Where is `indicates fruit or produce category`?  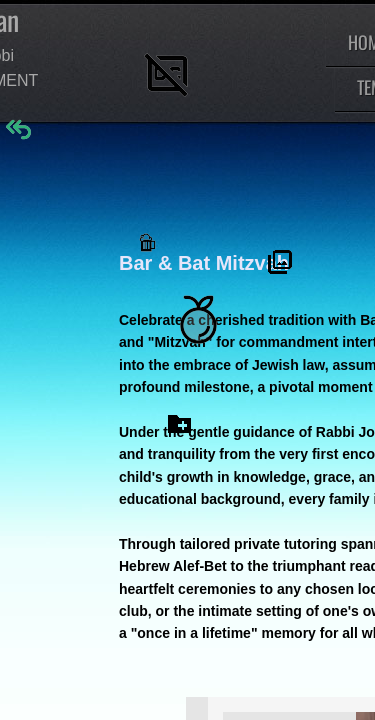
indicates fruit or produce category is located at coordinates (198, 320).